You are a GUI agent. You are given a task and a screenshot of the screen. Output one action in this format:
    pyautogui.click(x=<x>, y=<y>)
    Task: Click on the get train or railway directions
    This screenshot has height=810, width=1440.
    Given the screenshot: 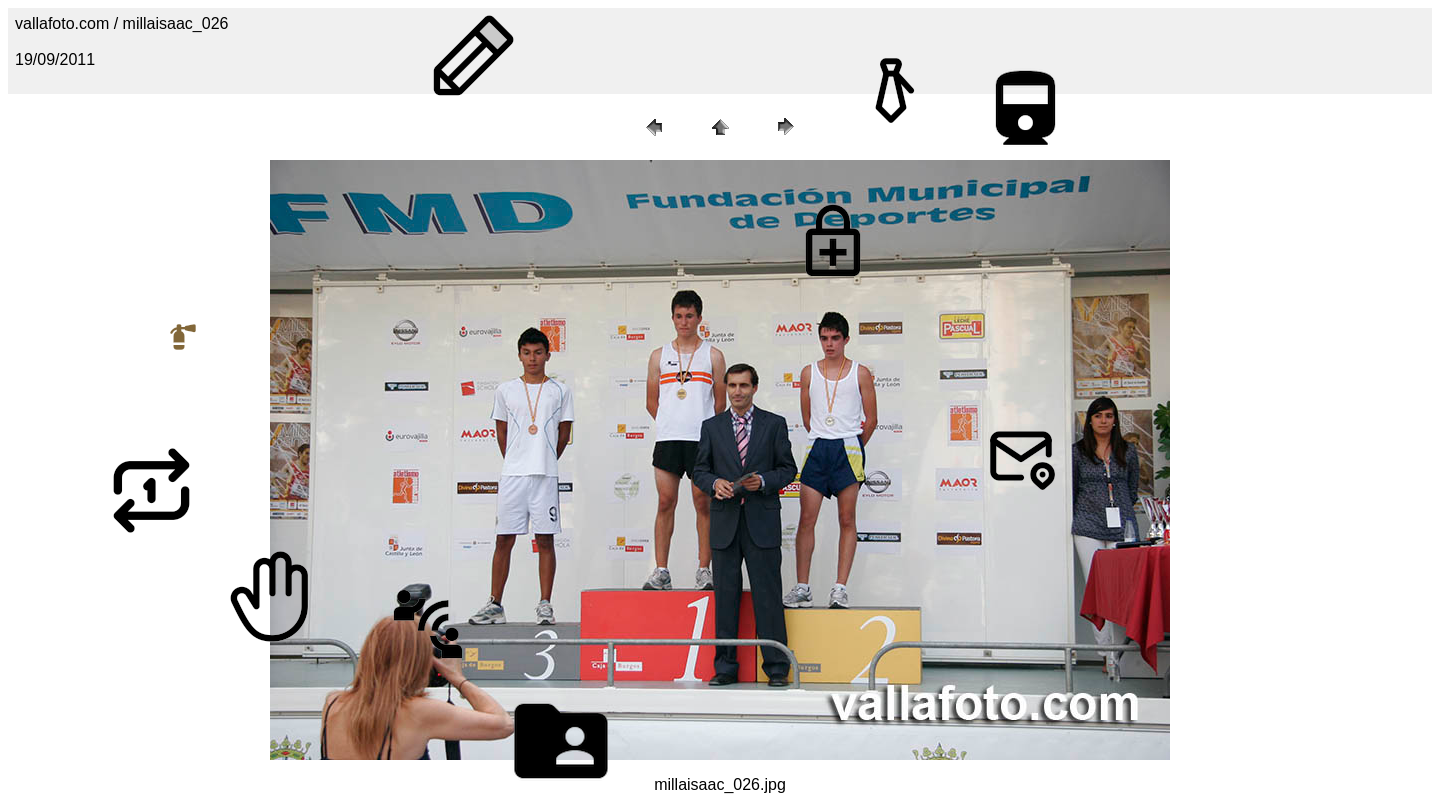 What is the action you would take?
    pyautogui.click(x=1025, y=111)
    